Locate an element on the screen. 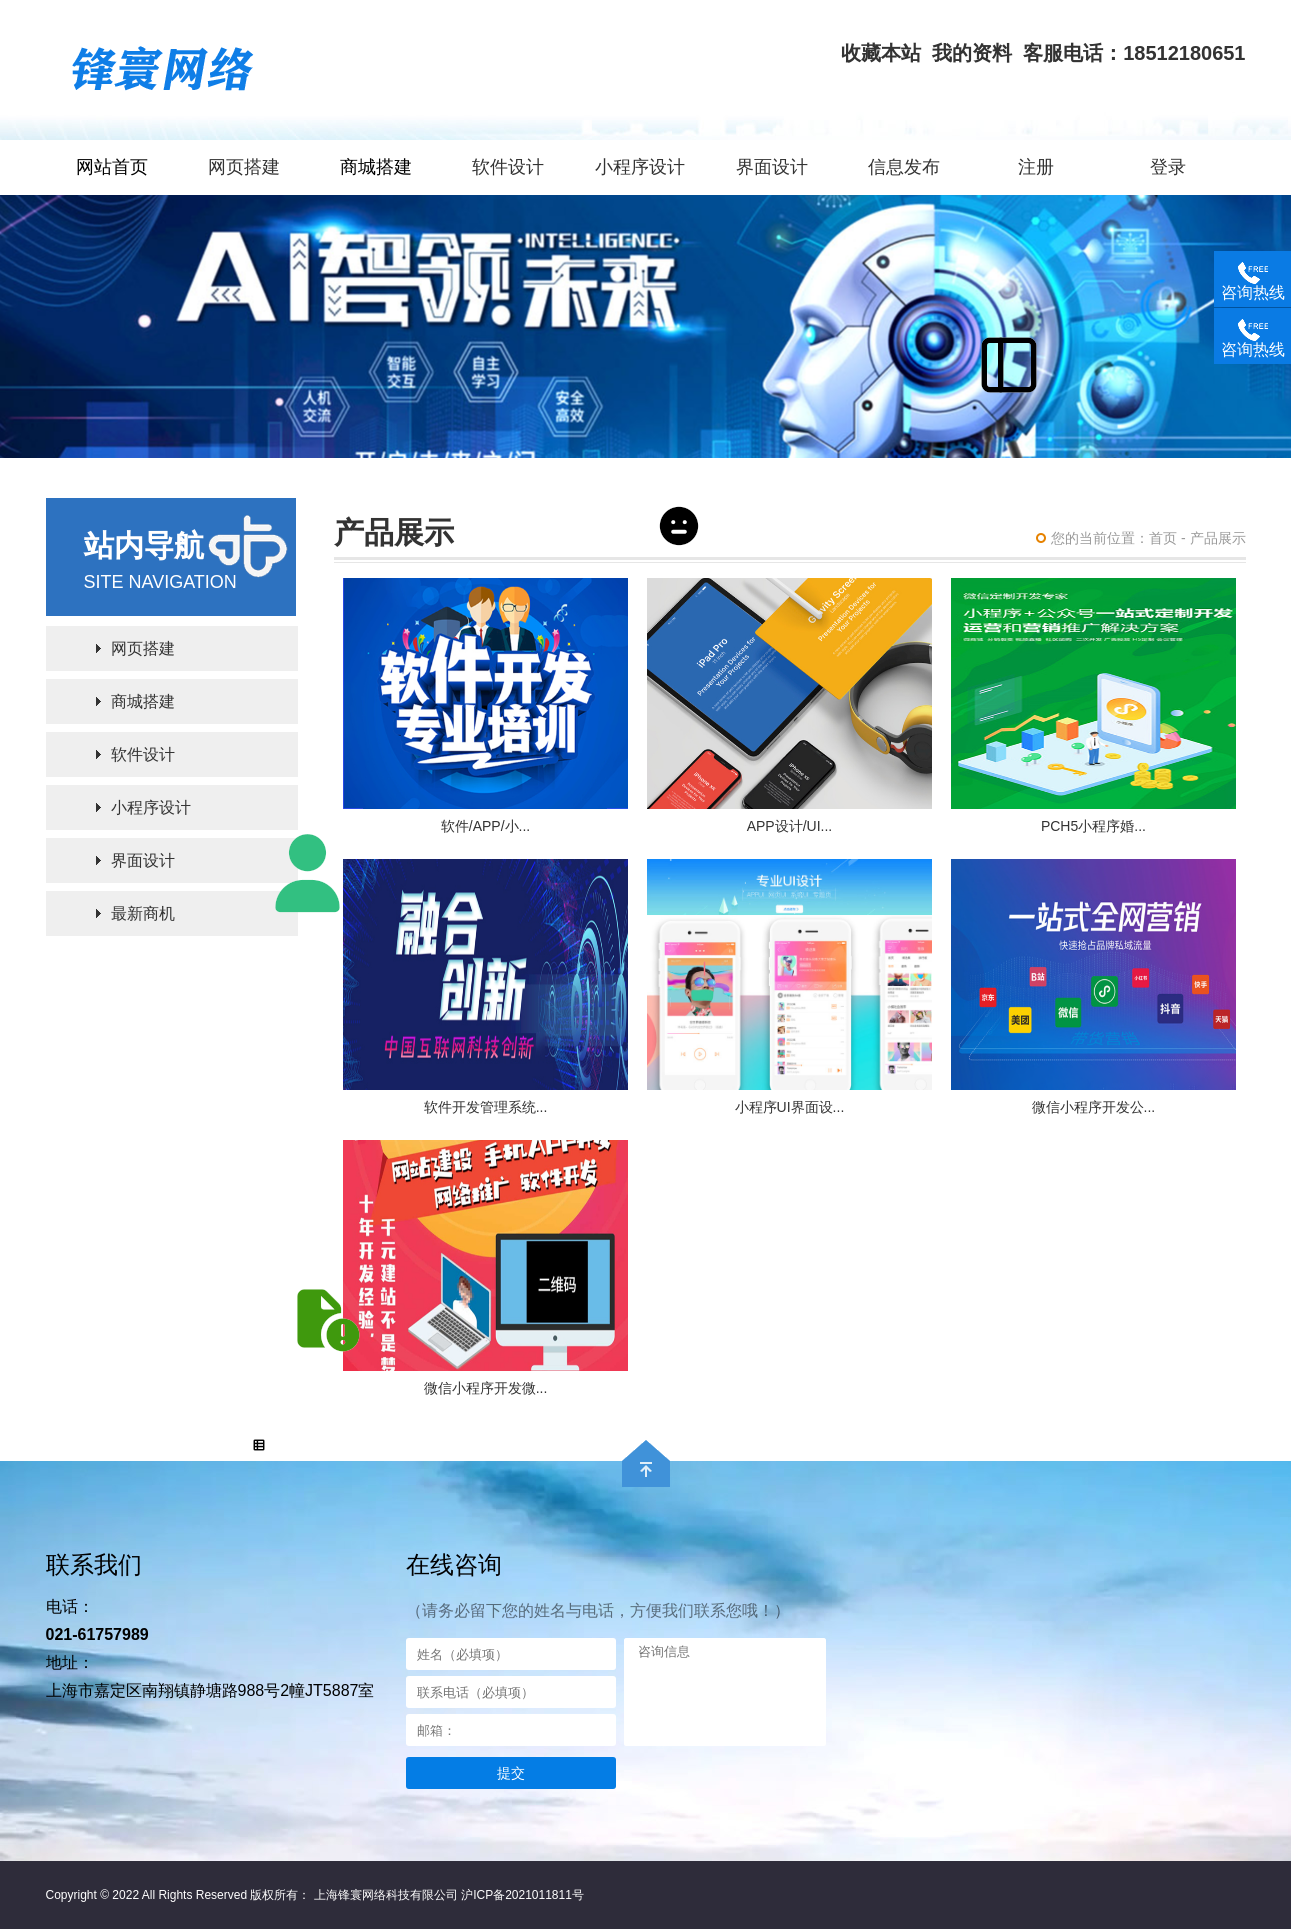 The width and height of the screenshot is (1291, 1929). file error or issue detected is located at coordinates (326, 1318).